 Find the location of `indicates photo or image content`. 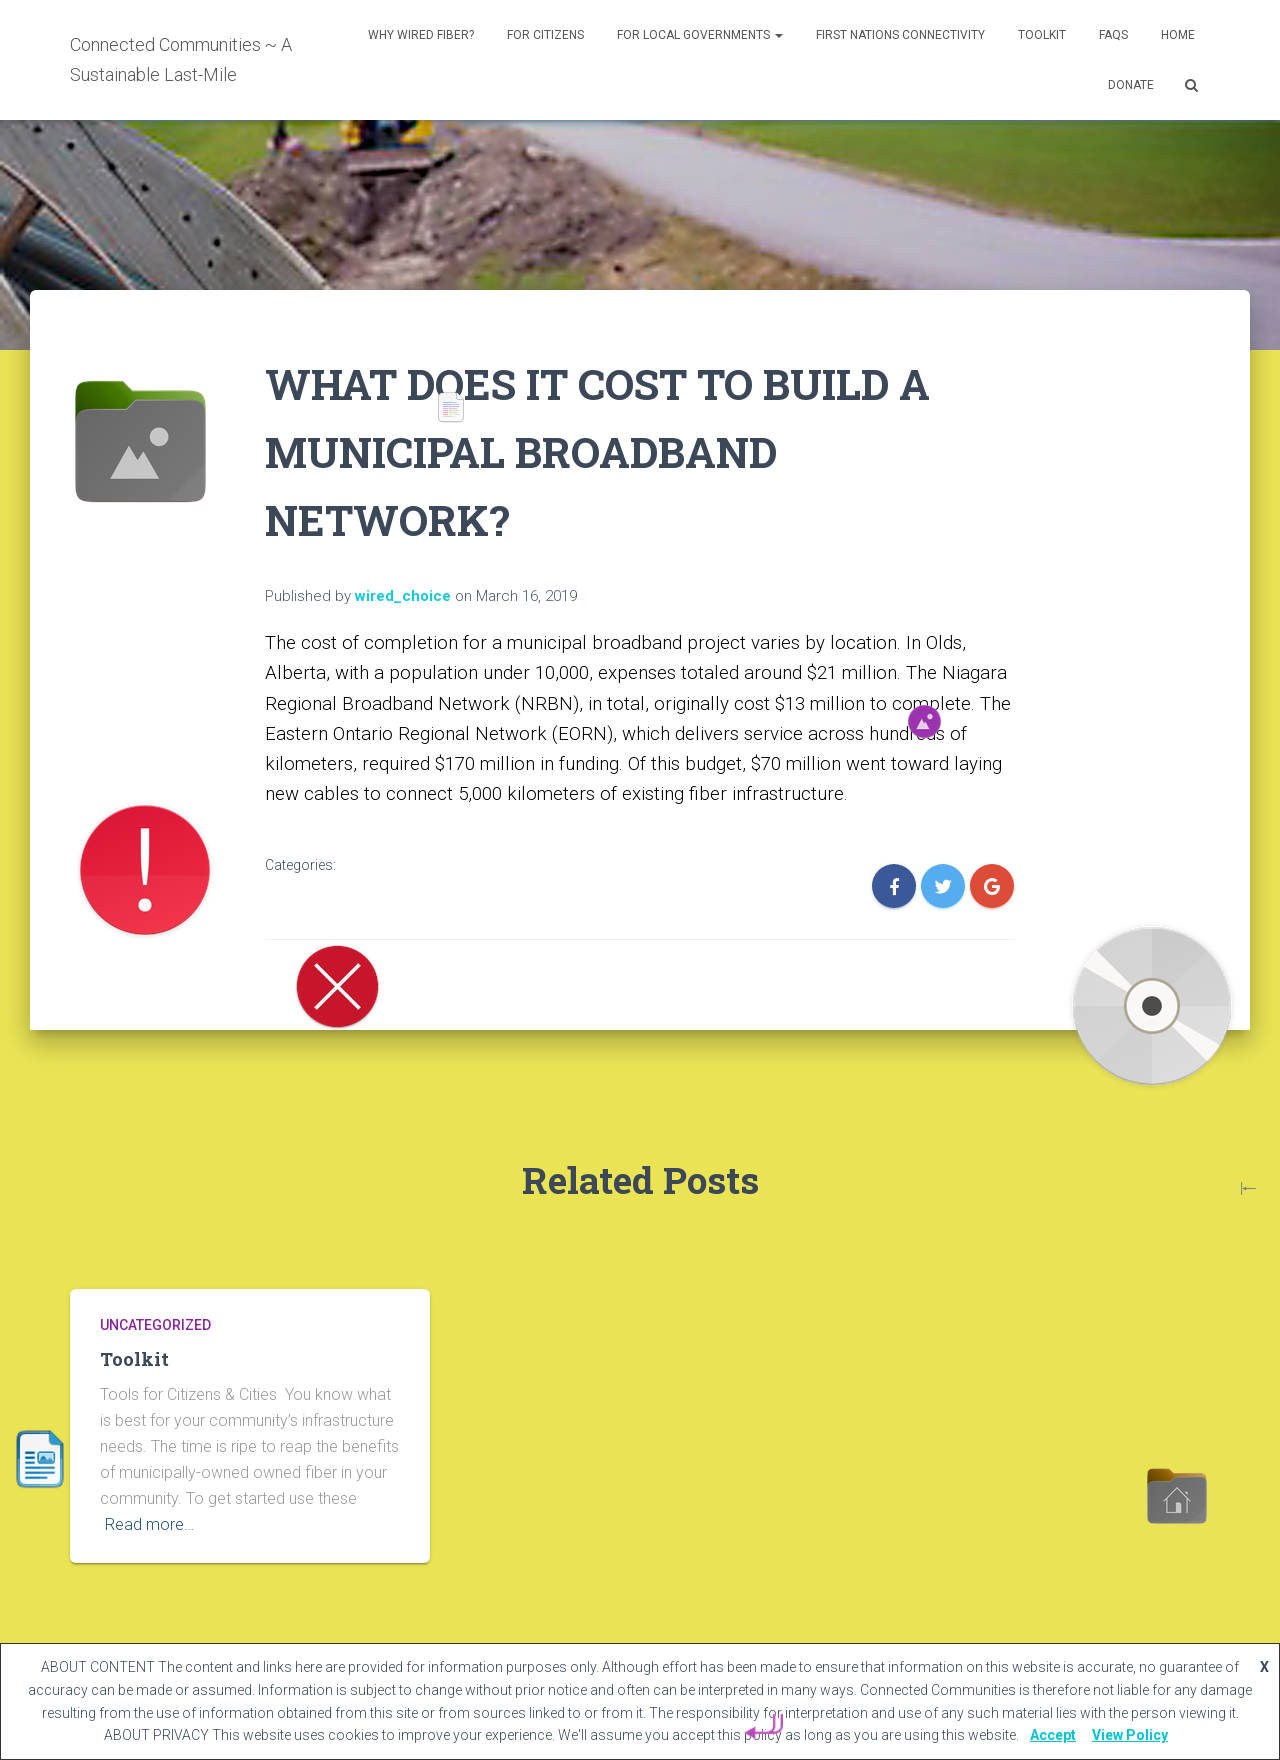

indicates photo or image content is located at coordinates (924, 721).